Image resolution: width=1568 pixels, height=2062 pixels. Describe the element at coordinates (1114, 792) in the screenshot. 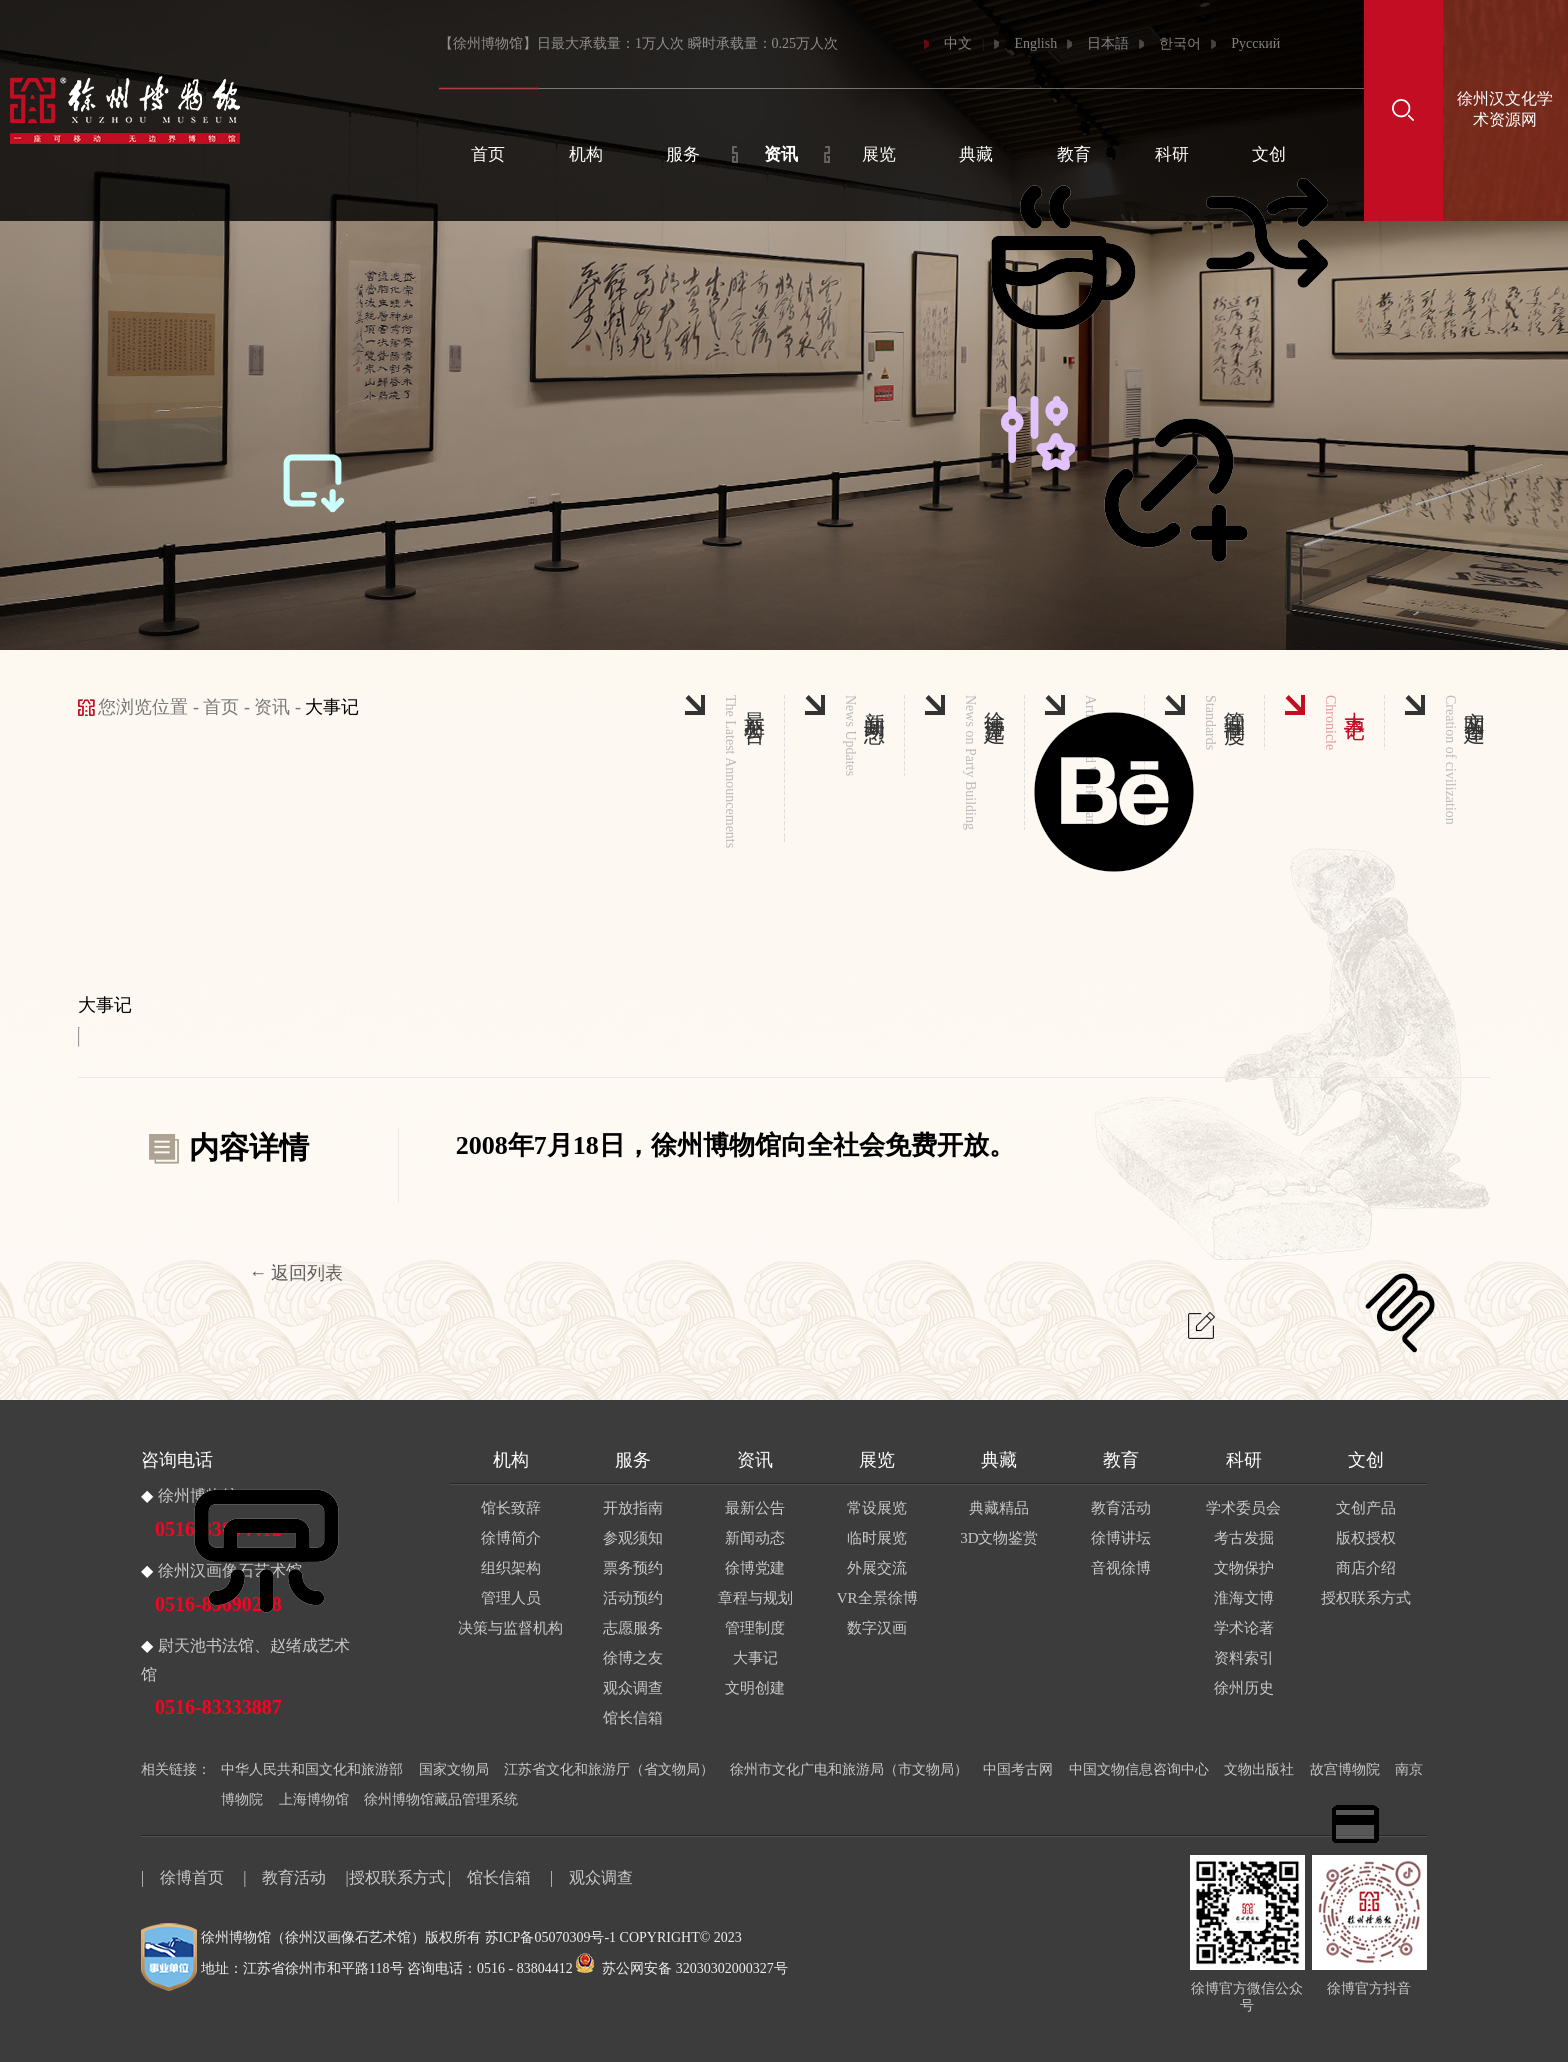

I see `visit Behance profile or portfolio` at that location.